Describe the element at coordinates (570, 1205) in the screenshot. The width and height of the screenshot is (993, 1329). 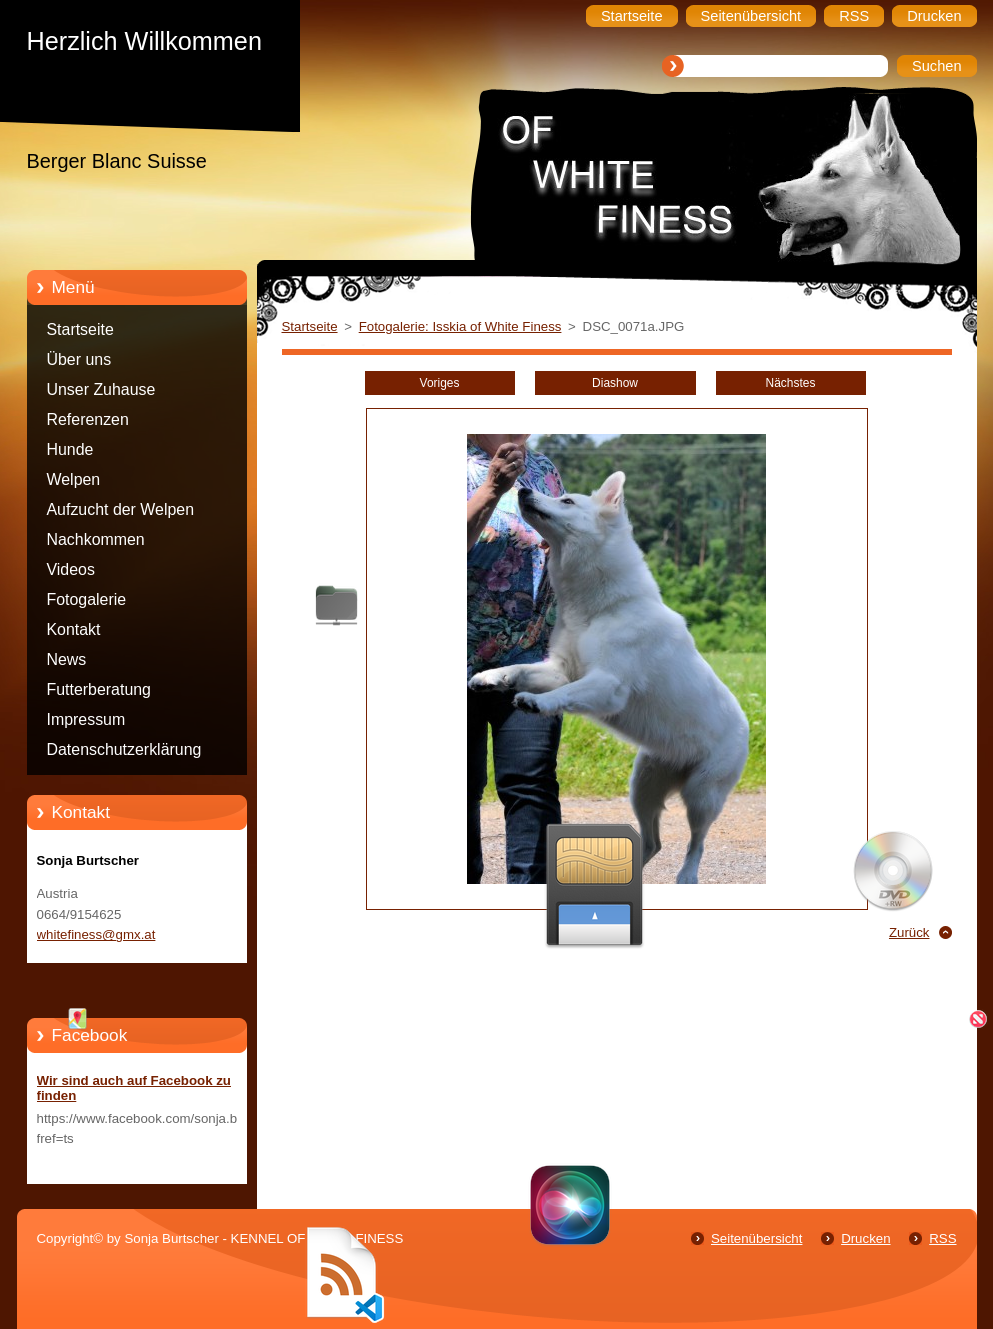
I see `activate siri voice assistant` at that location.